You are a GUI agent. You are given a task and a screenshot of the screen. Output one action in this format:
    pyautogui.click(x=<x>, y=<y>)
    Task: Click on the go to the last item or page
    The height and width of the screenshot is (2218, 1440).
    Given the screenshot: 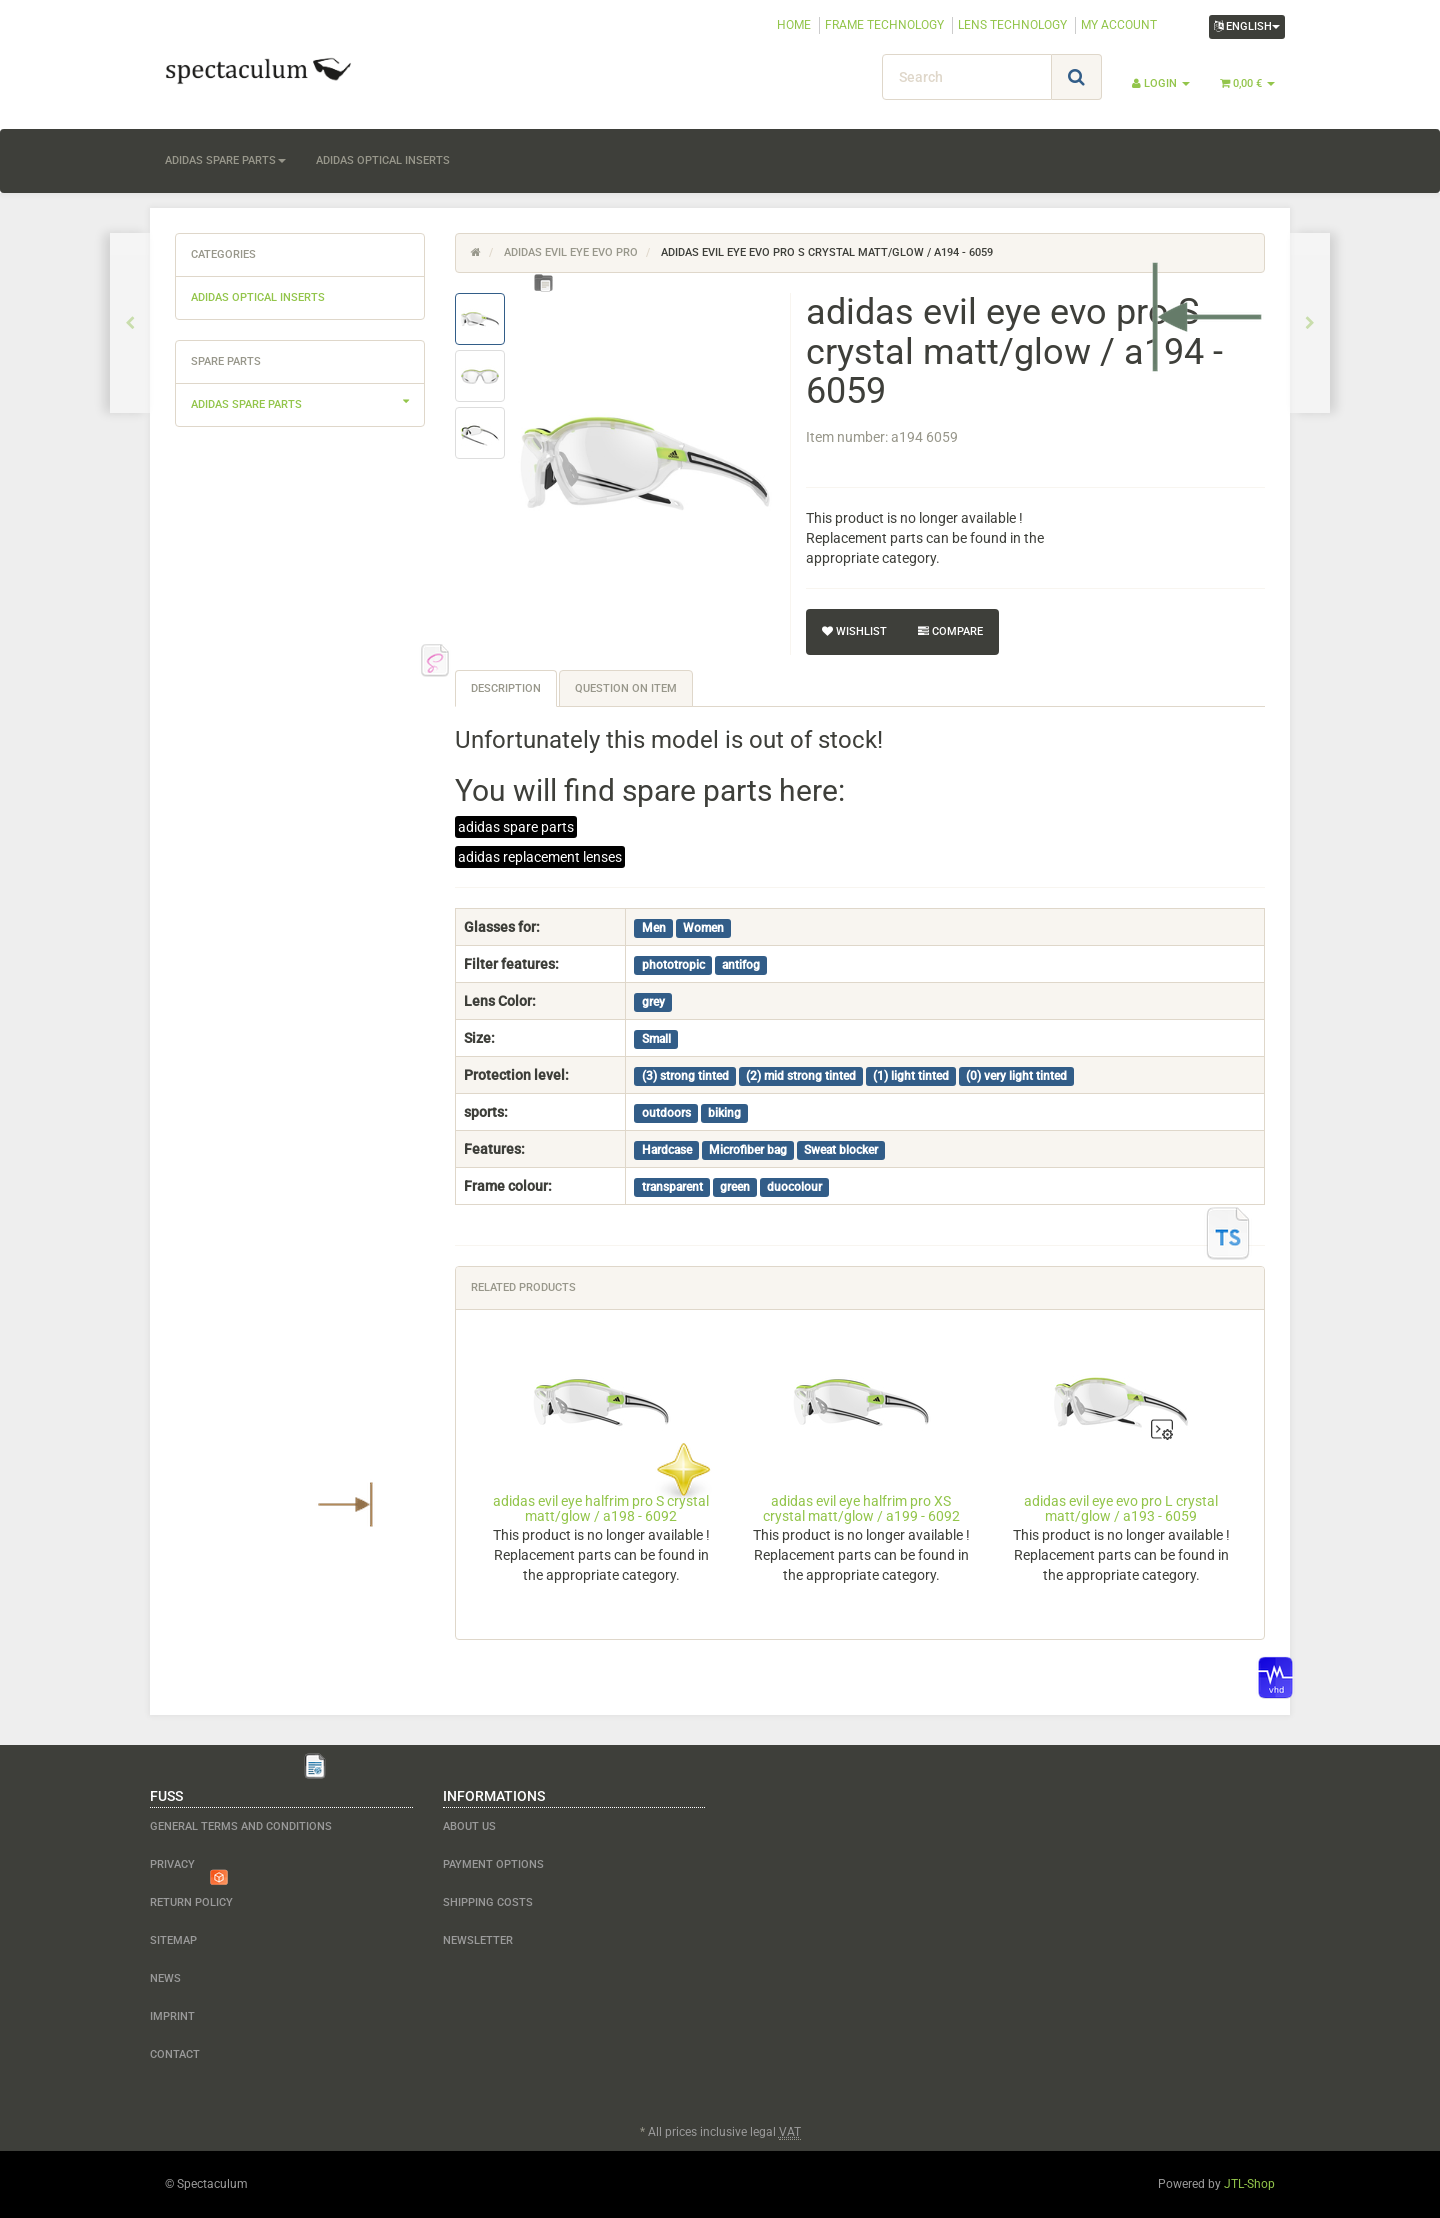 What is the action you would take?
    pyautogui.click(x=345, y=1504)
    